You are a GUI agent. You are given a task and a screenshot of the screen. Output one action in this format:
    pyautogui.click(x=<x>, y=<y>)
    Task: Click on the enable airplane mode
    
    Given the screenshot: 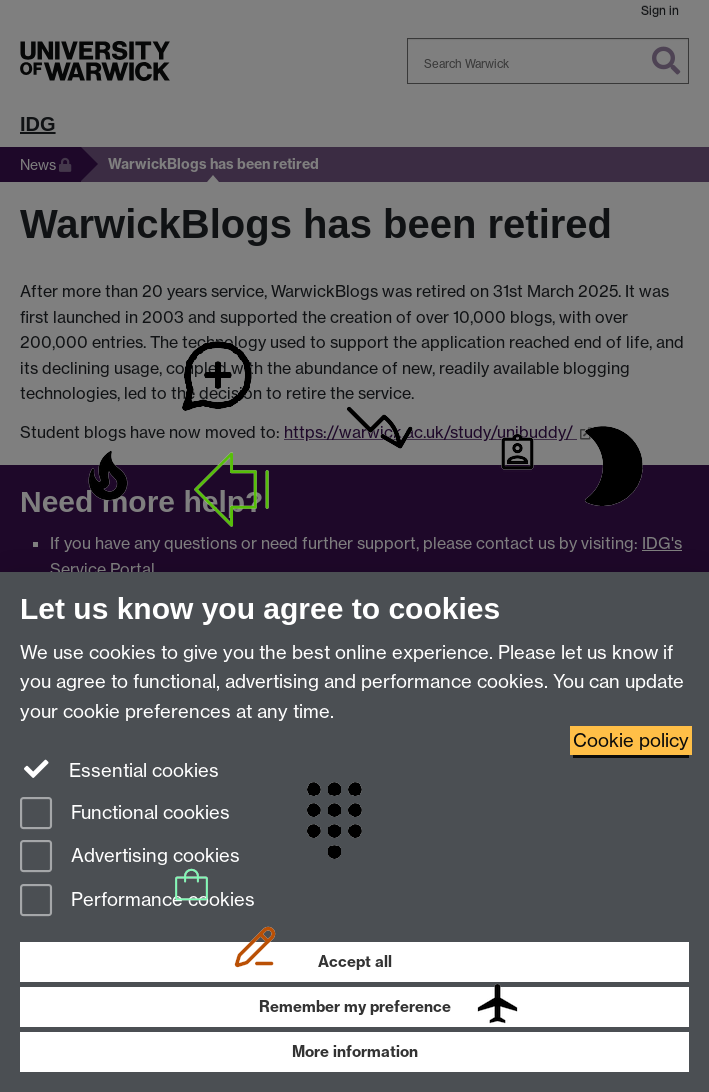 What is the action you would take?
    pyautogui.click(x=497, y=1003)
    